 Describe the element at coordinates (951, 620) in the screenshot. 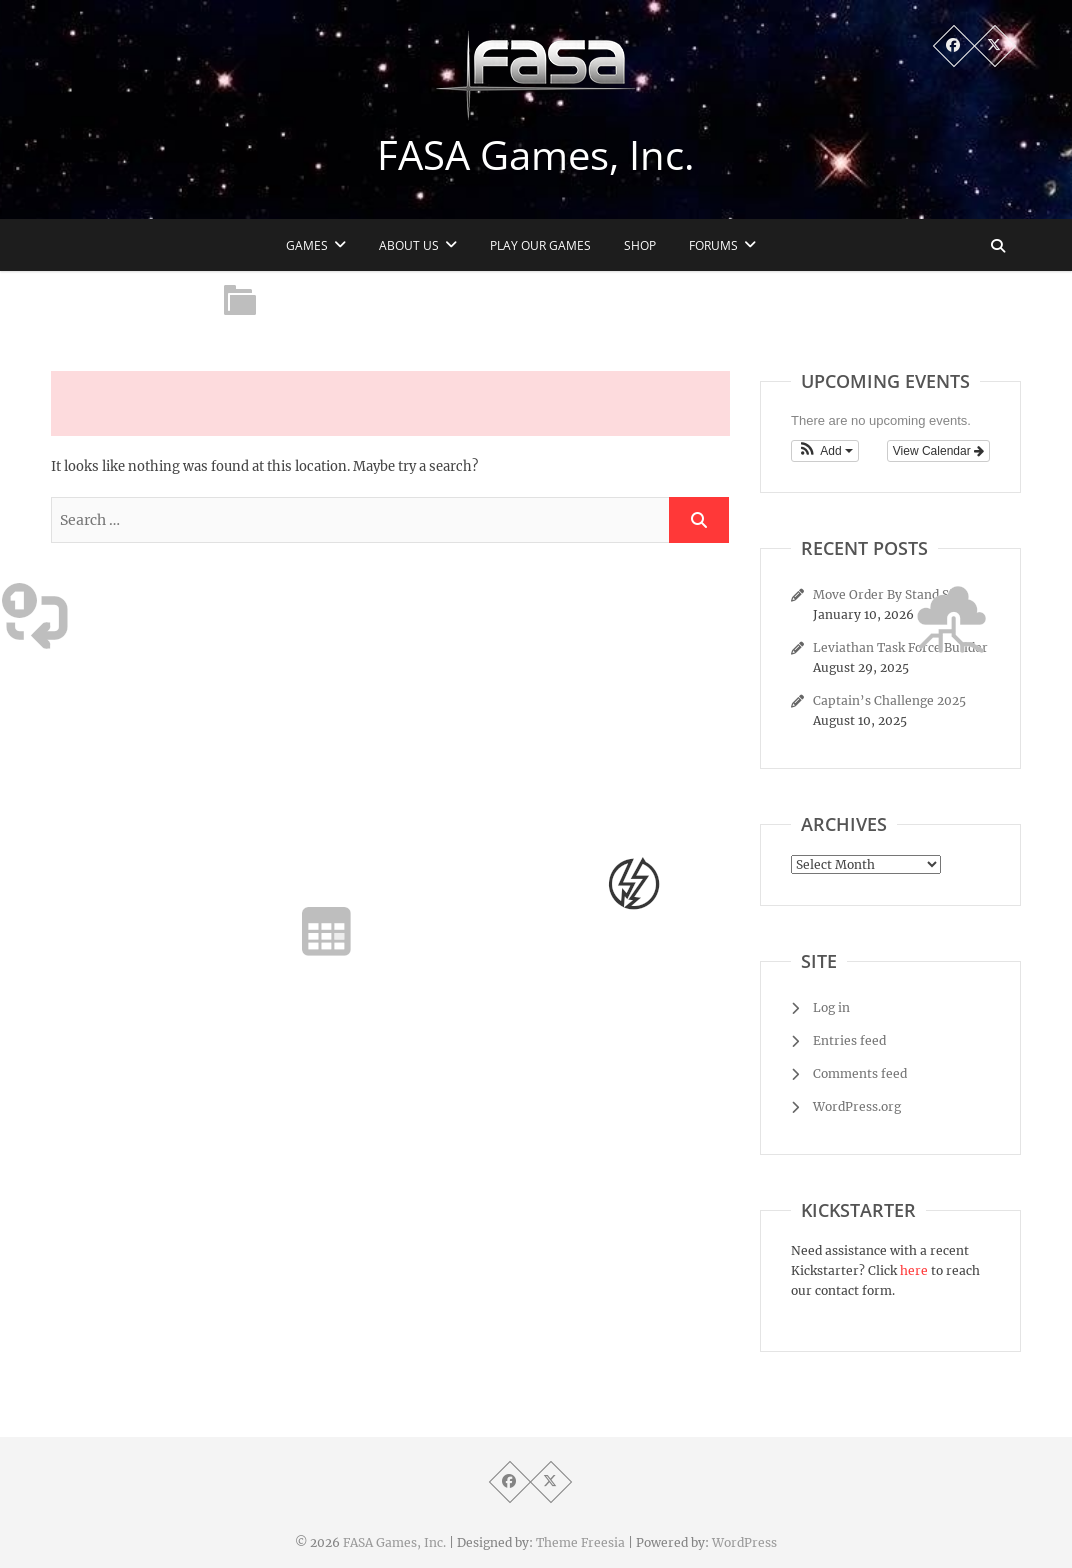

I see `indicates stormy weather conditions` at that location.